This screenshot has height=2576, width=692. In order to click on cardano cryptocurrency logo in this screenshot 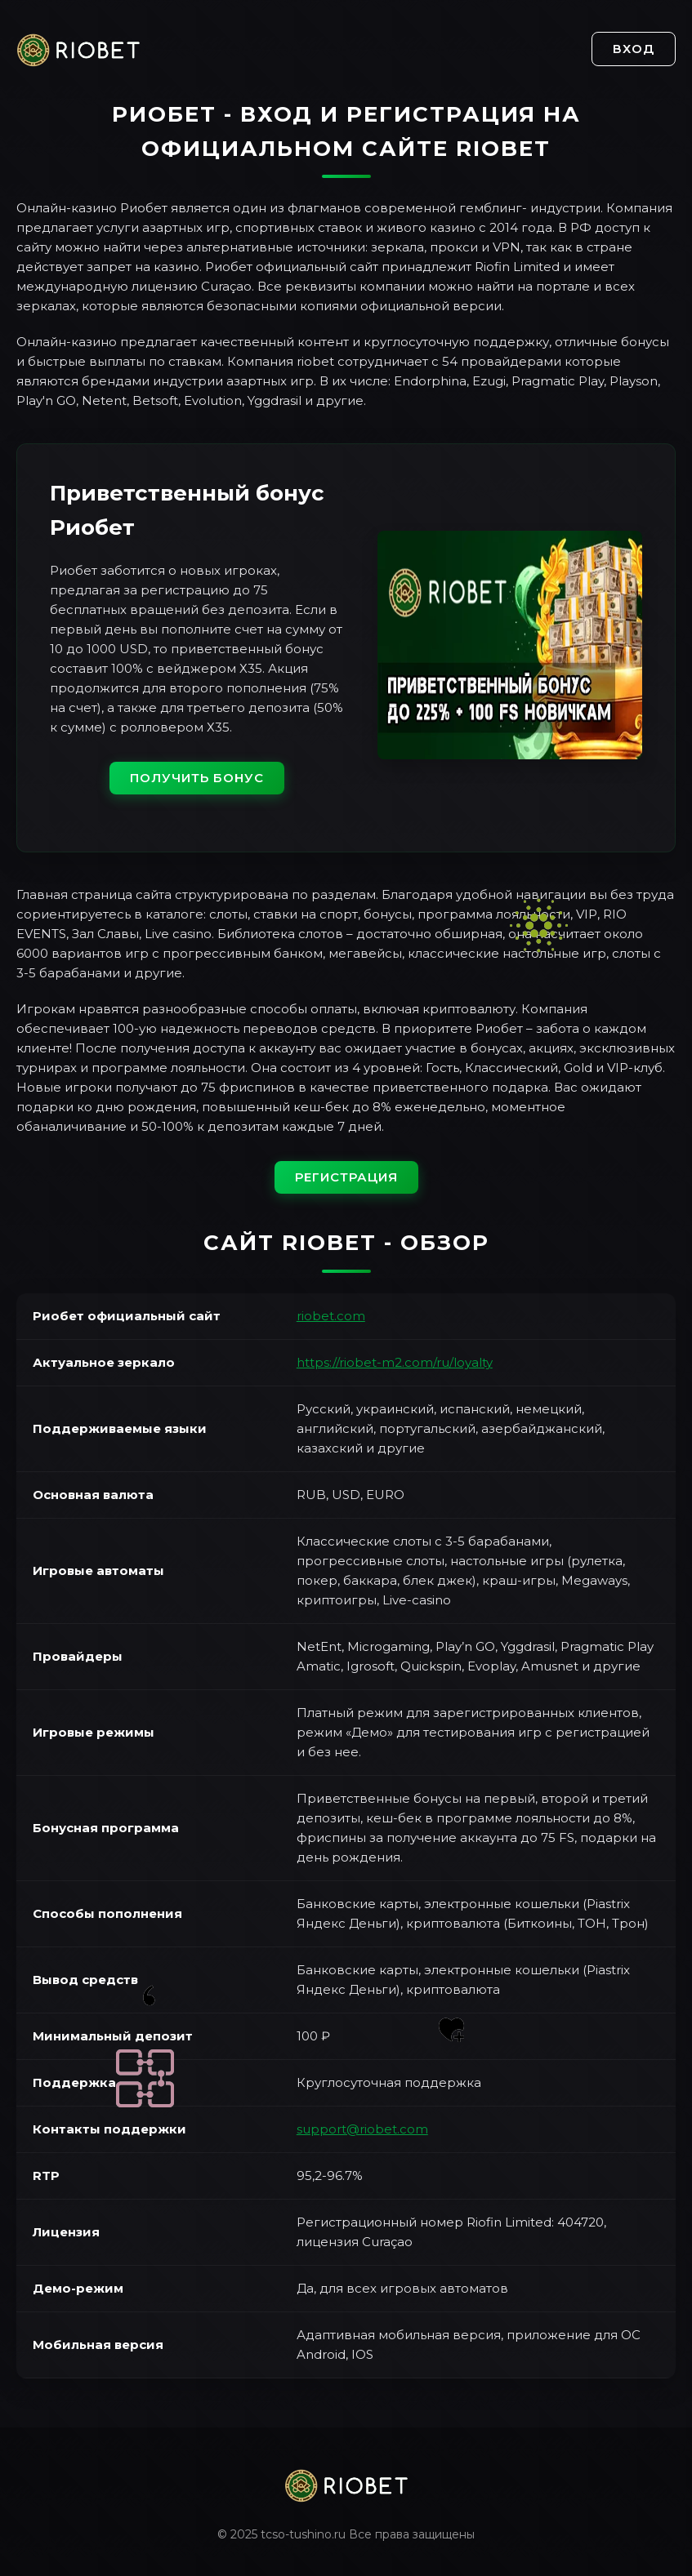, I will do `click(538, 925)`.